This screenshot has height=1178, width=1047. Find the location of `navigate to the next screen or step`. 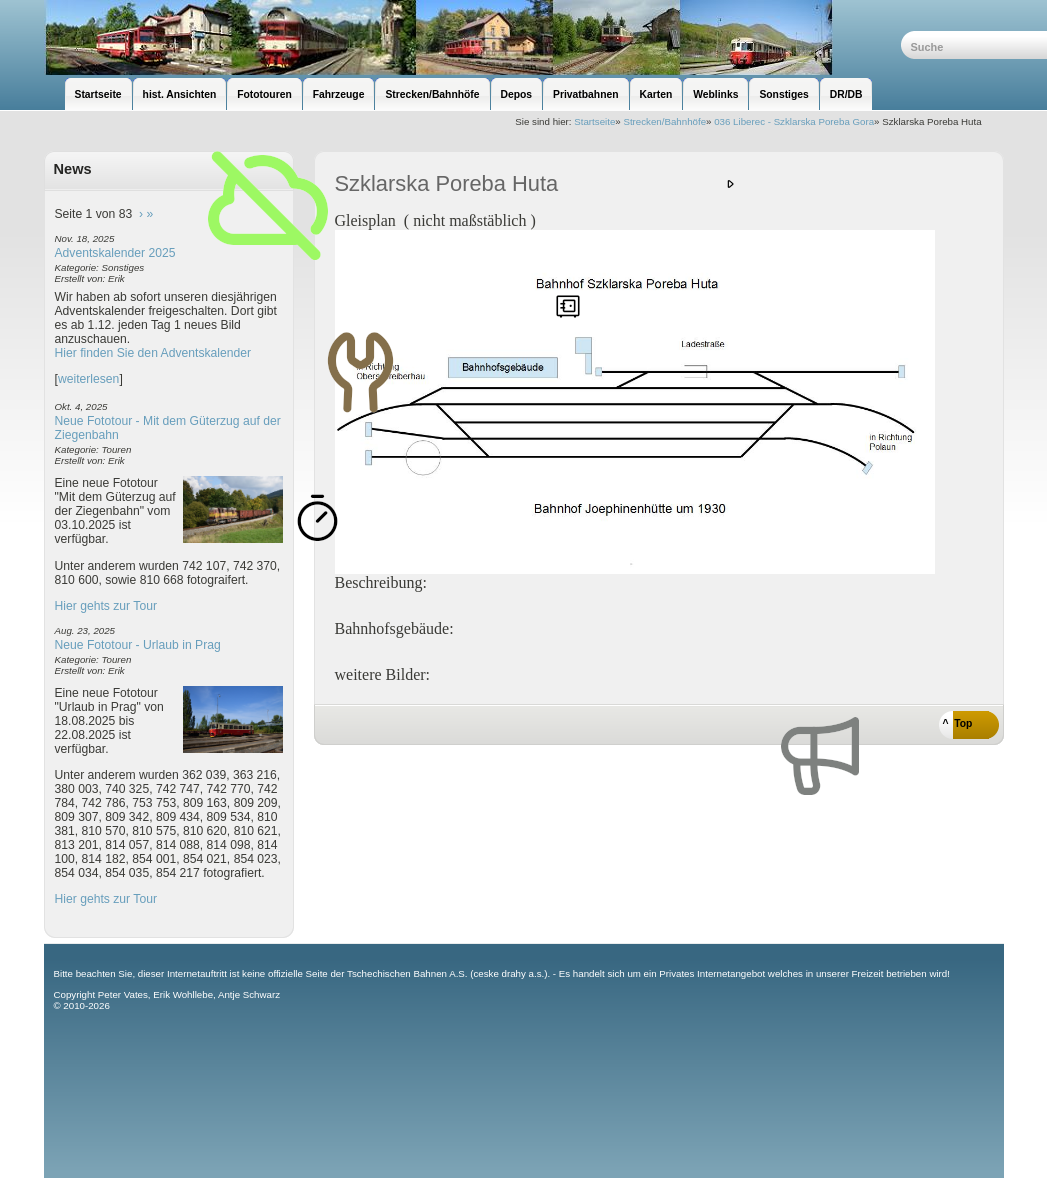

navigate to the next screen or step is located at coordinates (730, 184).